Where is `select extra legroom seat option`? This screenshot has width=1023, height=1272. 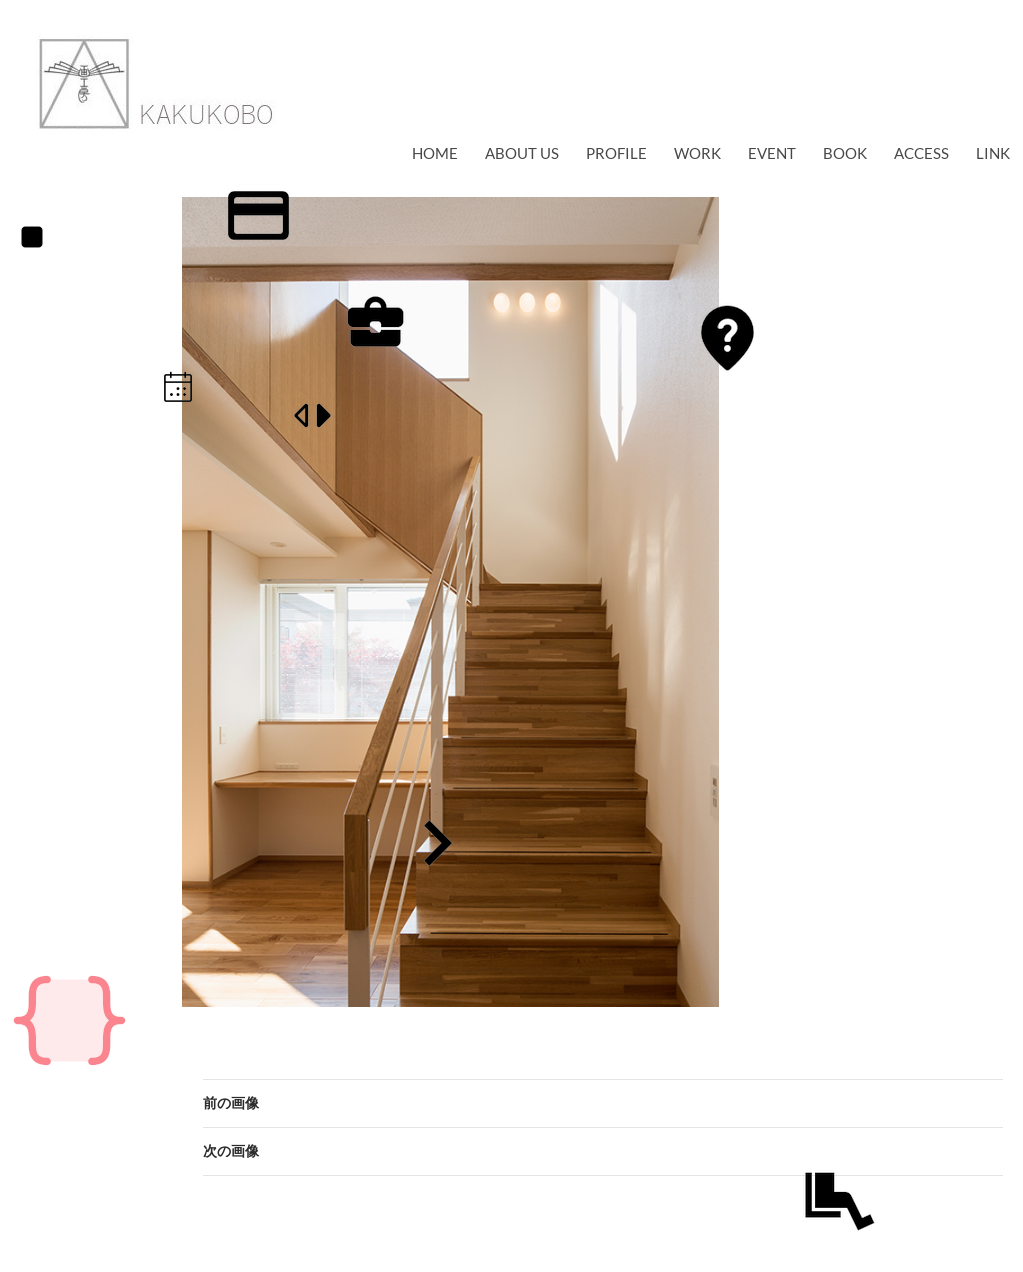
select extra legroom seat option is located at coordinates (837, 1201).